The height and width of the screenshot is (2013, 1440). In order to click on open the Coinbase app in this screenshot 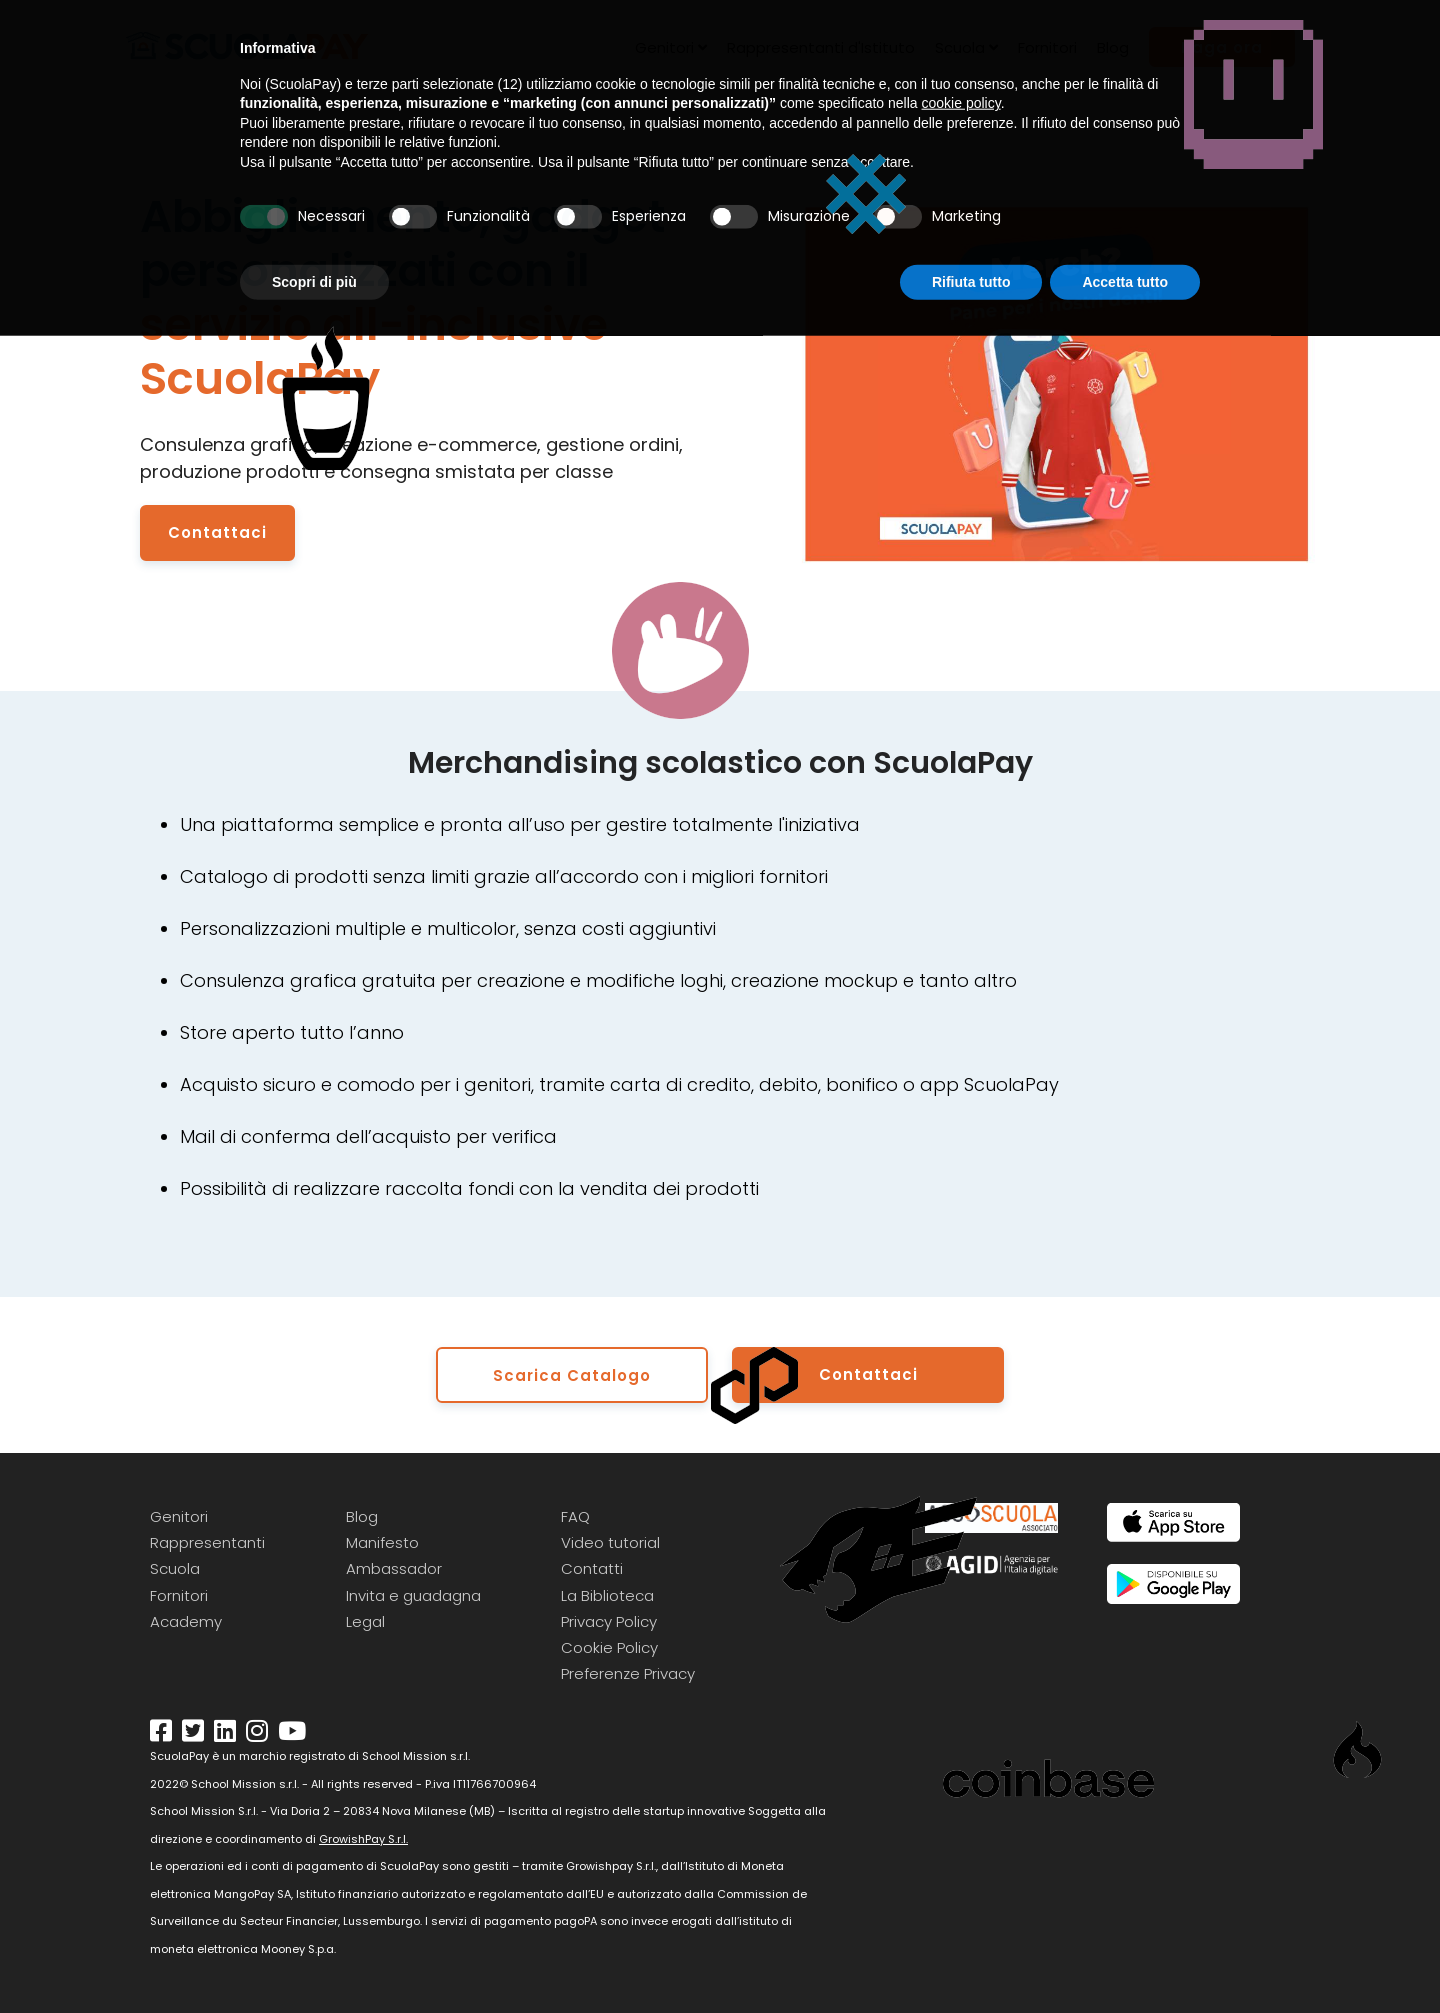, I will do `click(1048, 1778)`.